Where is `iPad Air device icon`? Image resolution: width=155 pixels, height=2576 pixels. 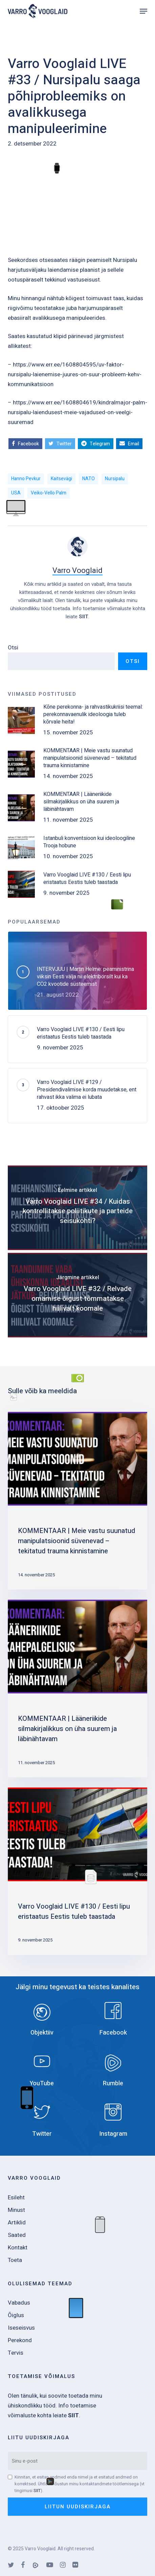
iPad Air device icon is located at coordinates (76, 2308).